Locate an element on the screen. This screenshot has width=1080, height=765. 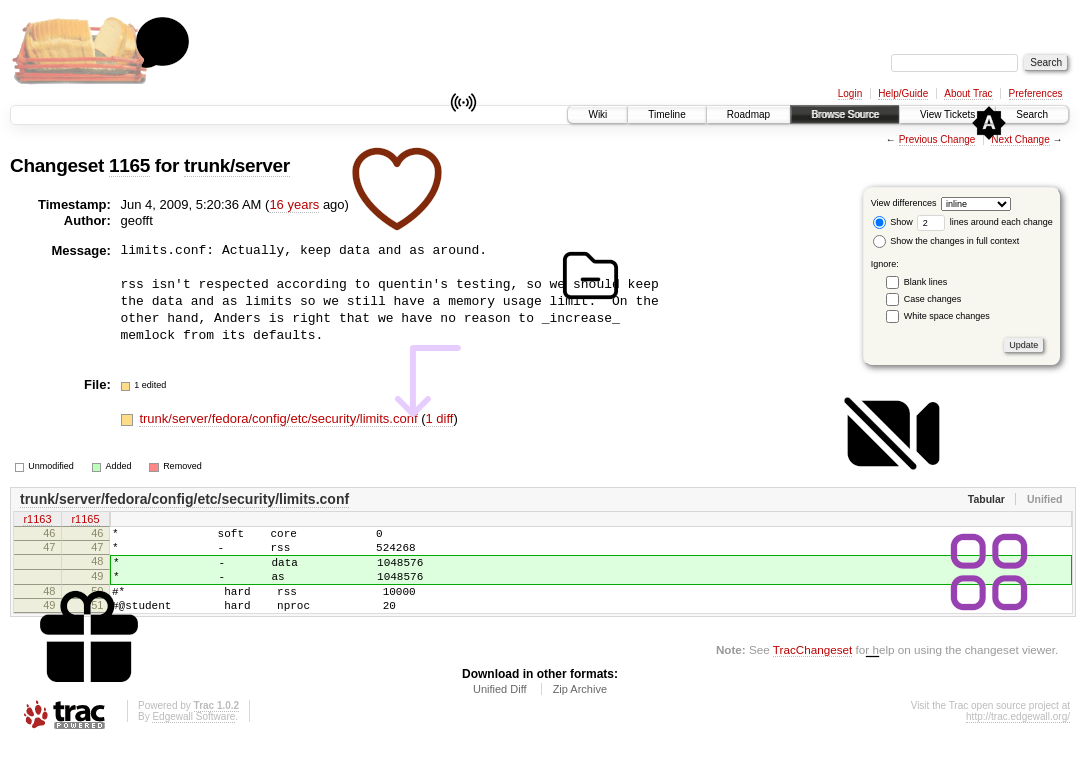
enable automatic brightness adjustment is located at coordinates (989, 123).